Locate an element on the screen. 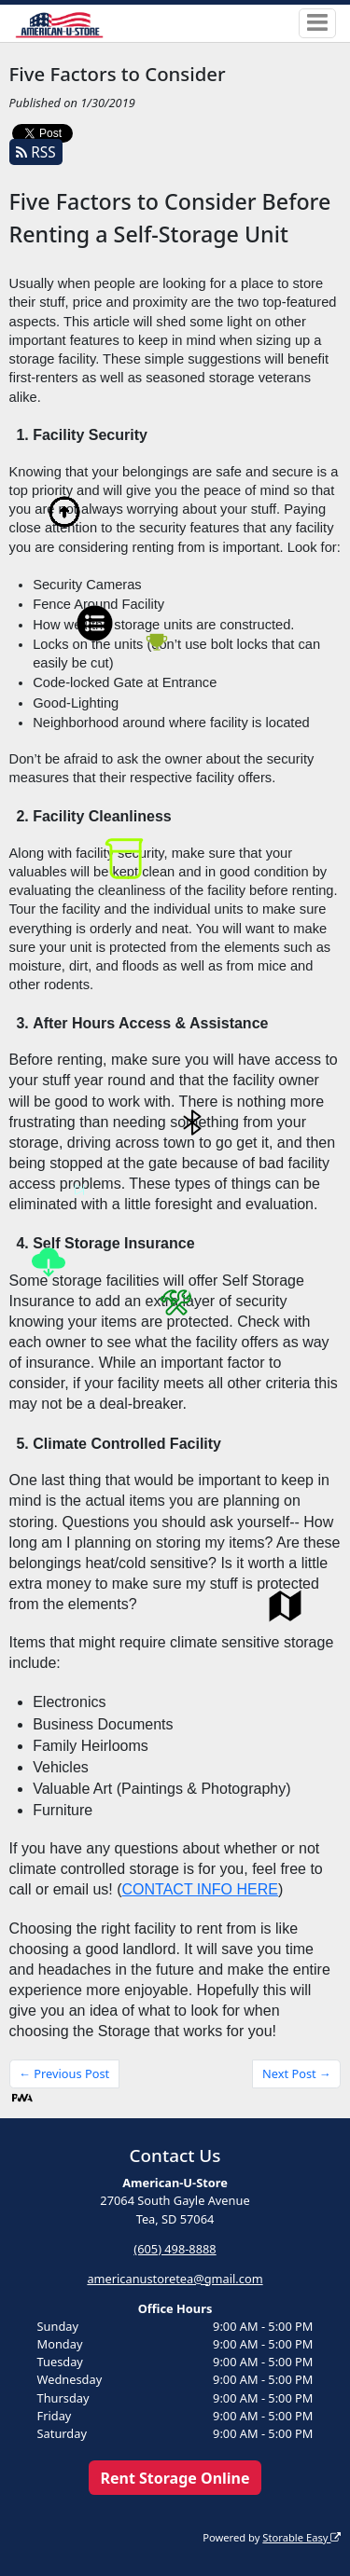 Image resolution: width=350 pixels, height=2576 pixels. upload a file or content is located at coordinates (64, 512).